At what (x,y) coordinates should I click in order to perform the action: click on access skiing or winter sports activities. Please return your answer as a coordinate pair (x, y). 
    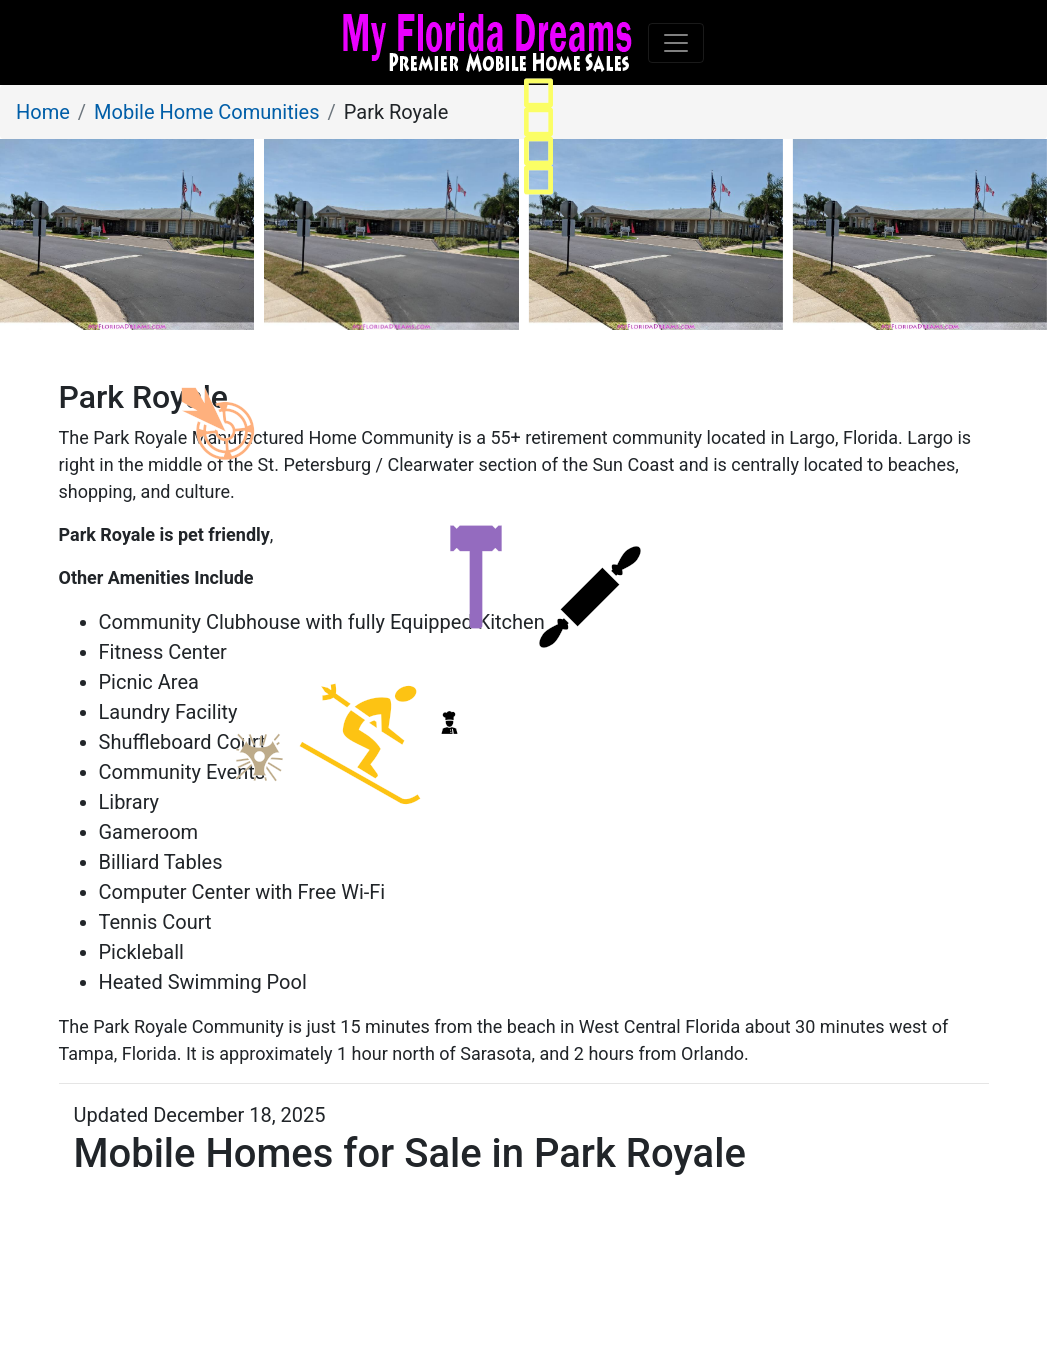
    Looking at the image, I should click on (360, 744).